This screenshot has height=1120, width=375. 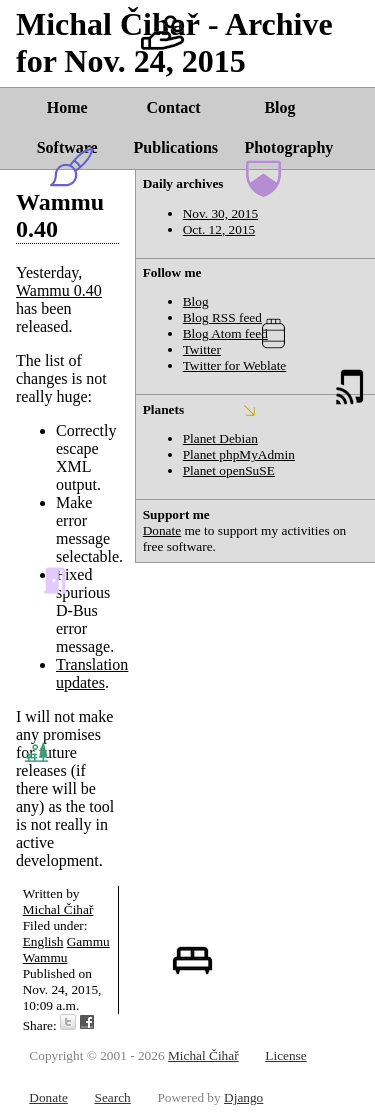 I want to click on view or manage stored items, so click(x=273, y=333).